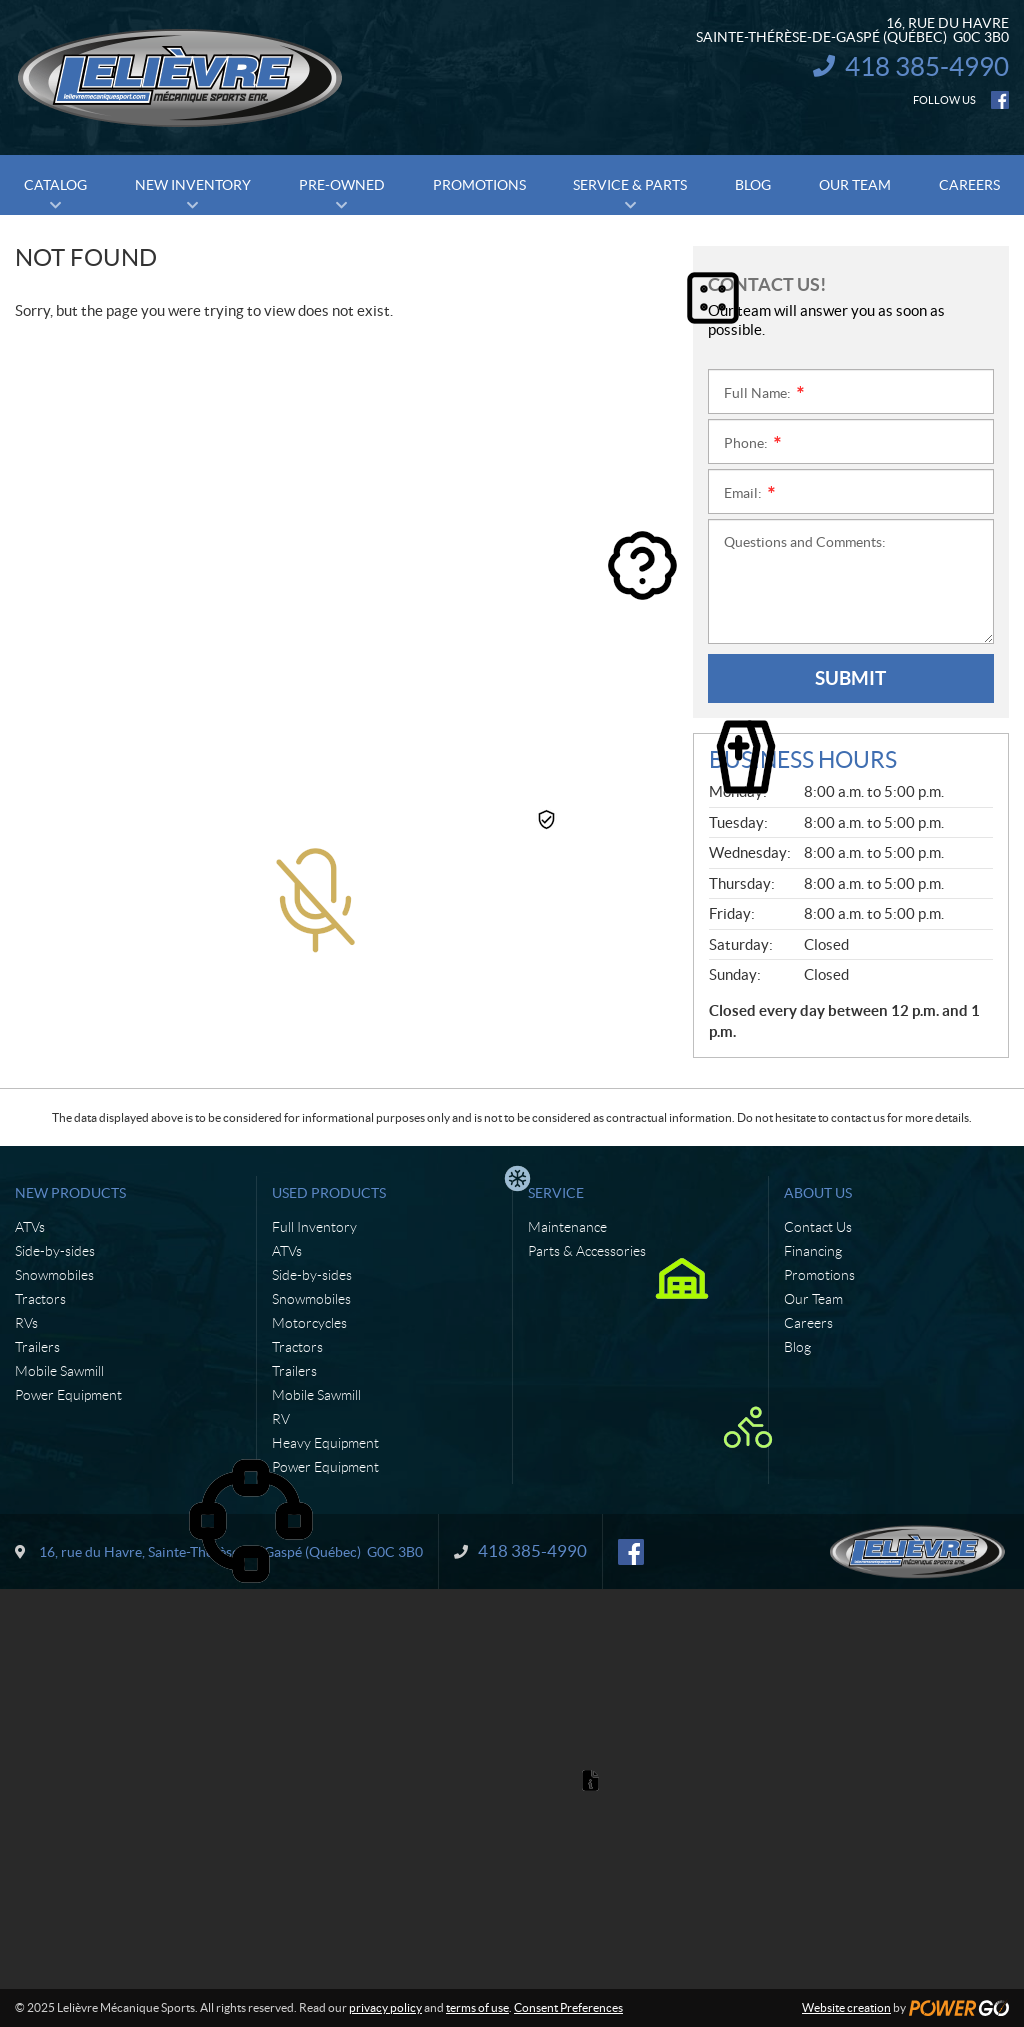  Describe the element at coordinates (748, 1429) in the screenshot. I see `select cycling as transportation mode` at that location.